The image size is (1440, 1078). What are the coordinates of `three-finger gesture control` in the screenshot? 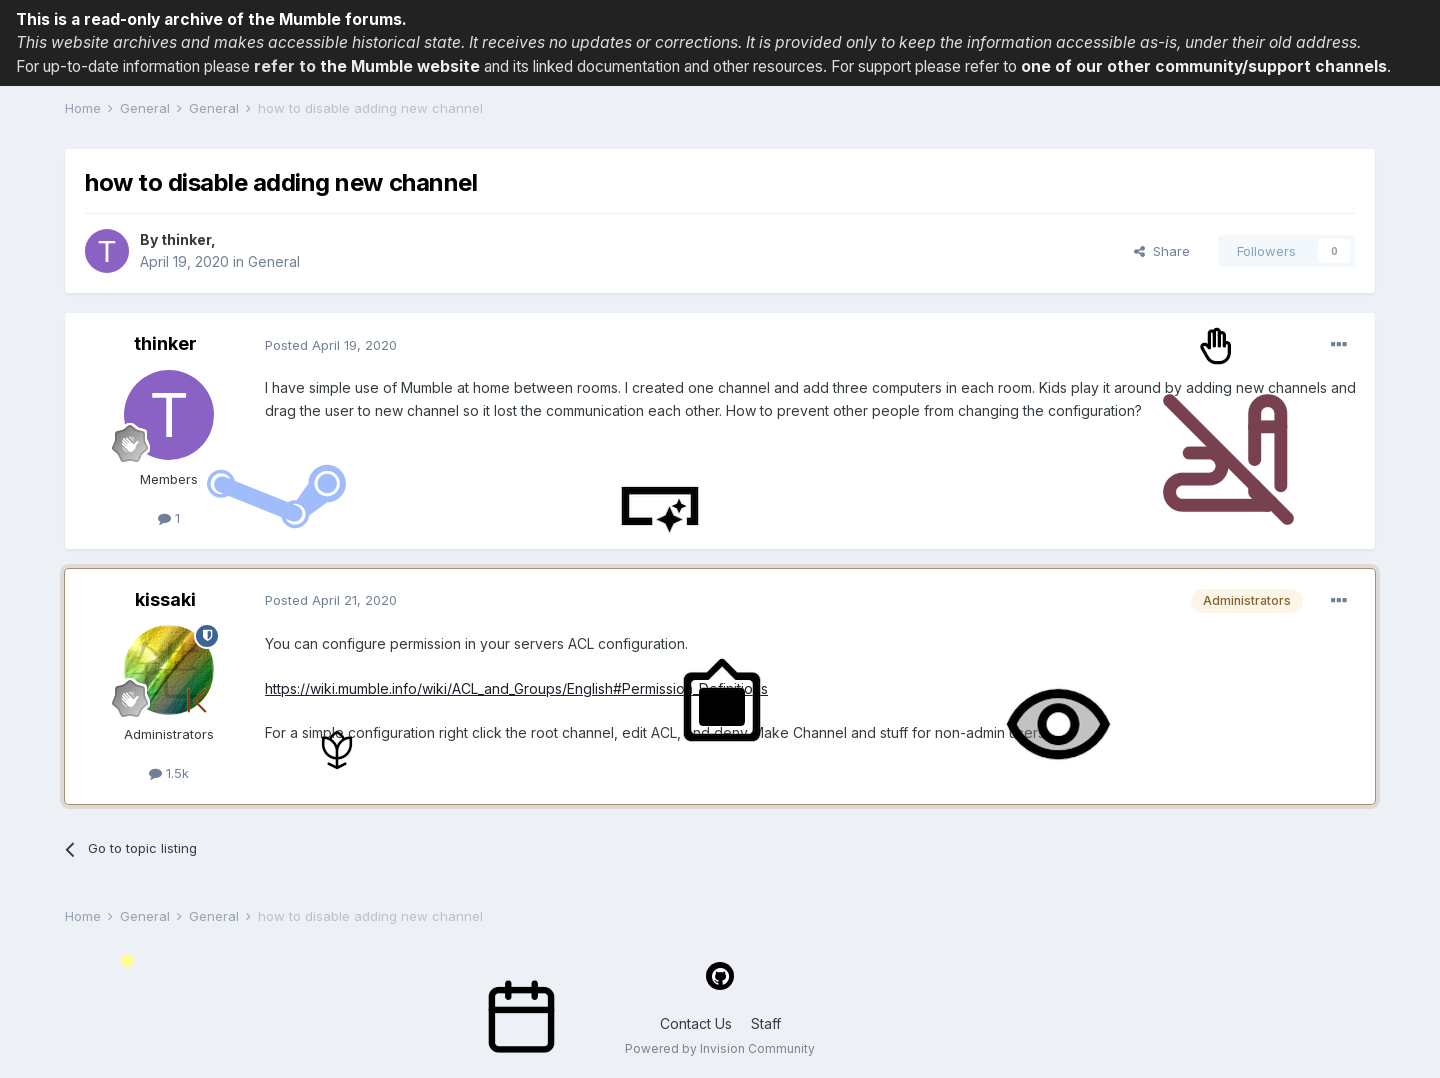 It's located at (1216, 346).